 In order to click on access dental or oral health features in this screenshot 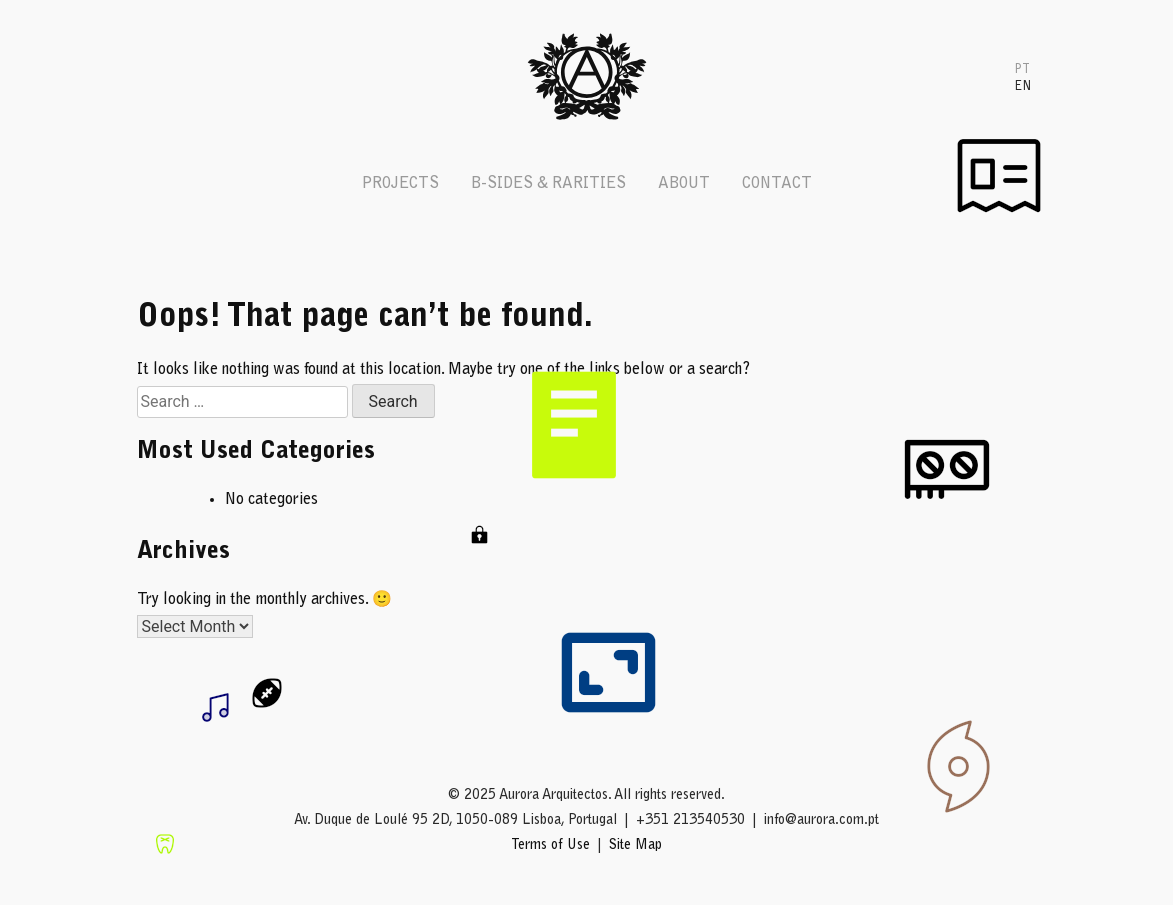, I will do `click(165, 844)`.